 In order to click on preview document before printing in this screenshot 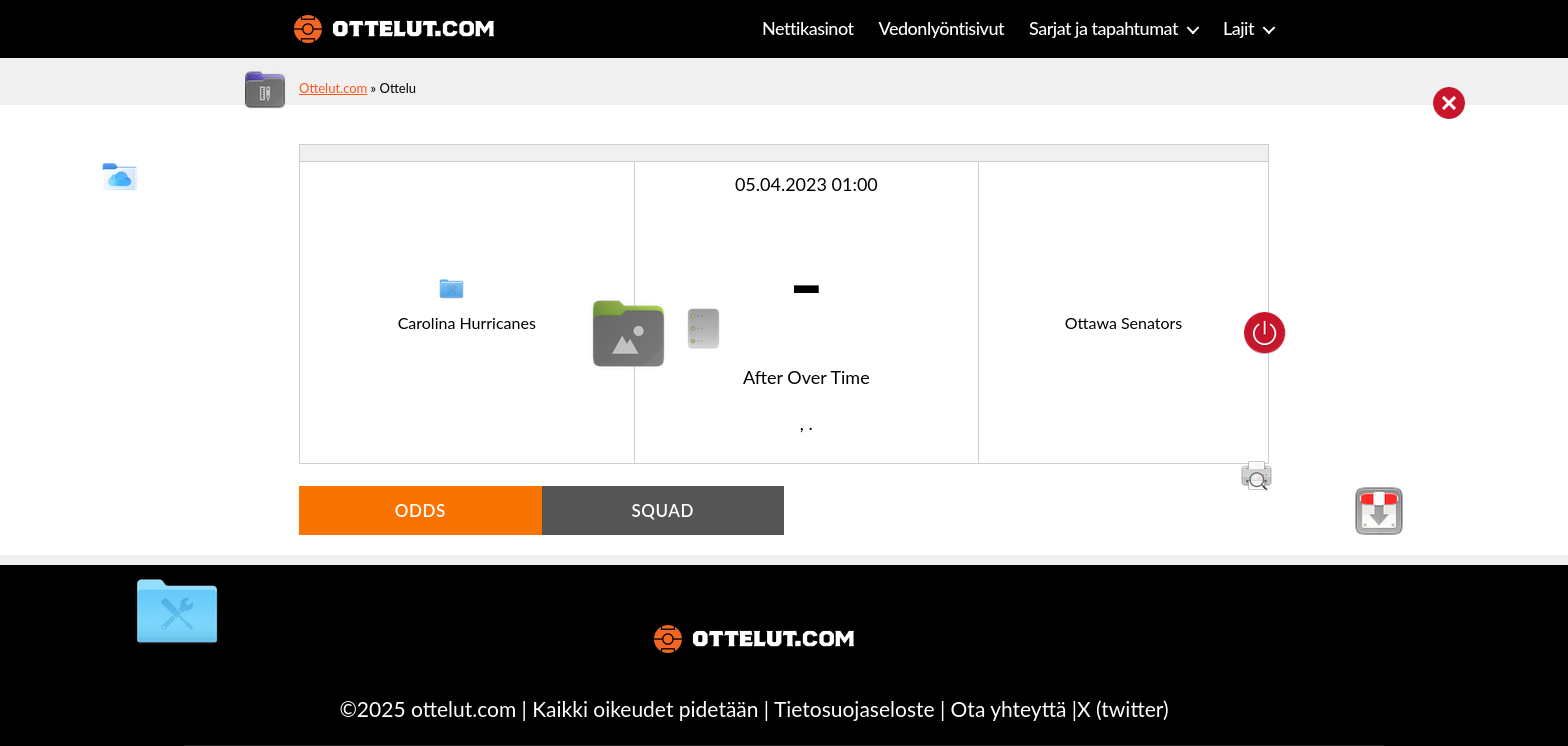, I will do `click(1256, 475)`.